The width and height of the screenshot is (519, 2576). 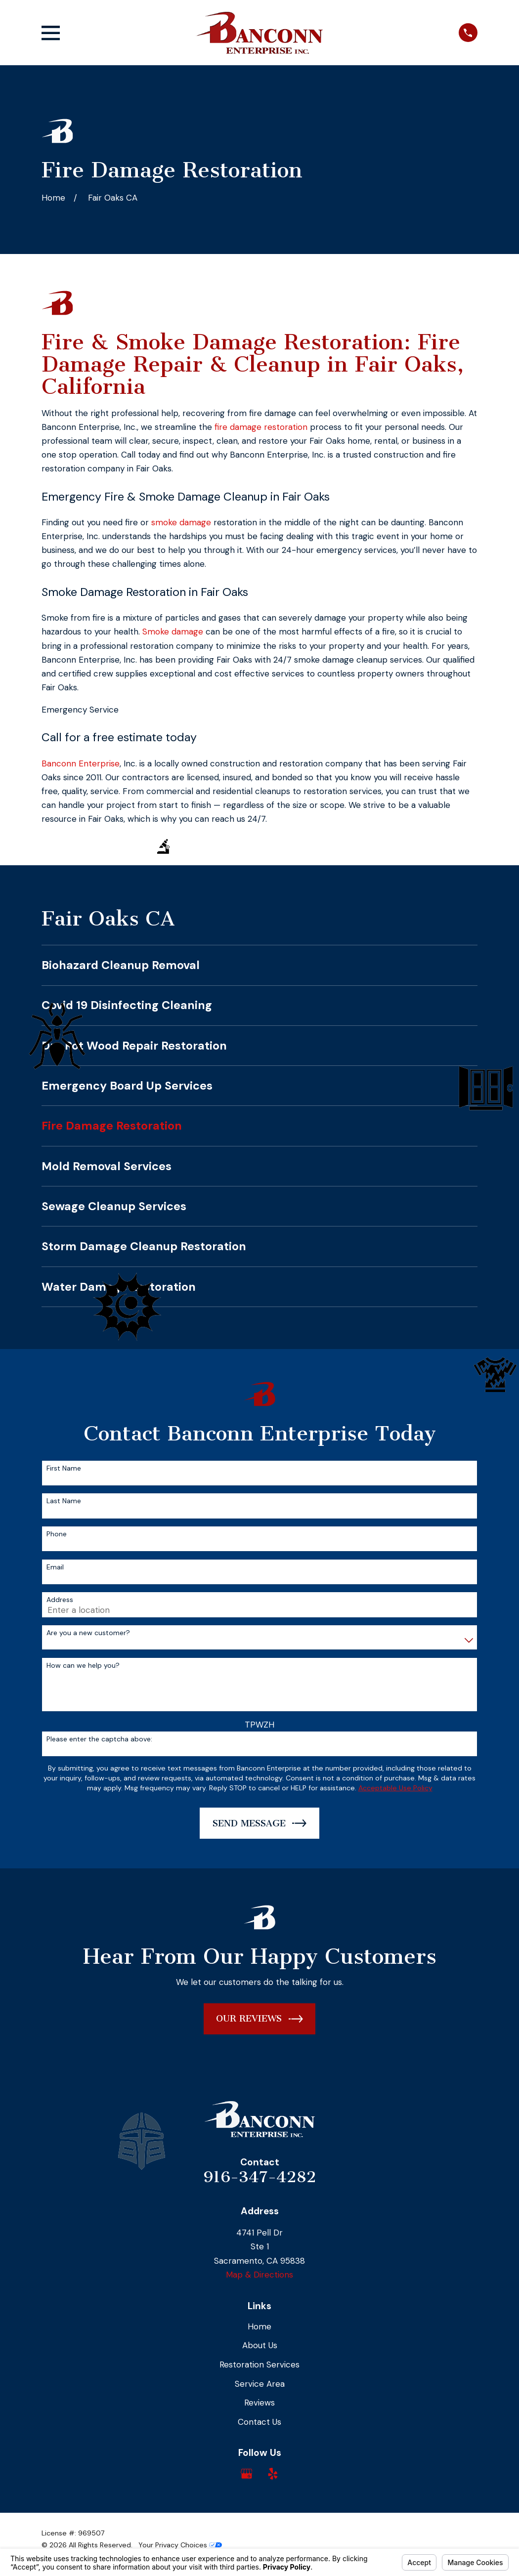 What do you see at coordinates (141, 2140) in the screenshot?
I see `select knight or warrior class` at bounding box center [141, 2140].